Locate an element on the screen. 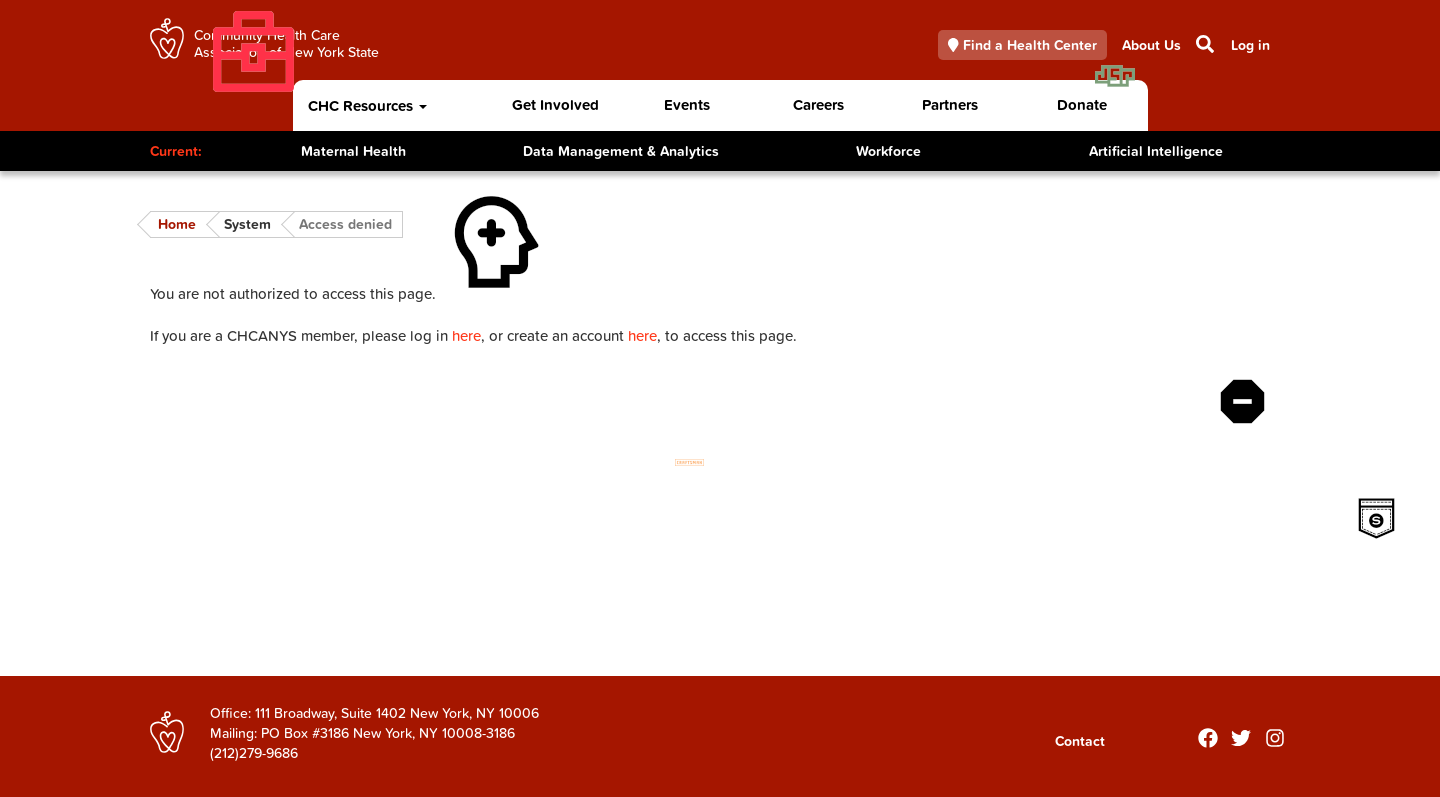 The width and height of the screenshot is (1440, 797). craftsman brand logo is located at coordinates (689, 462).